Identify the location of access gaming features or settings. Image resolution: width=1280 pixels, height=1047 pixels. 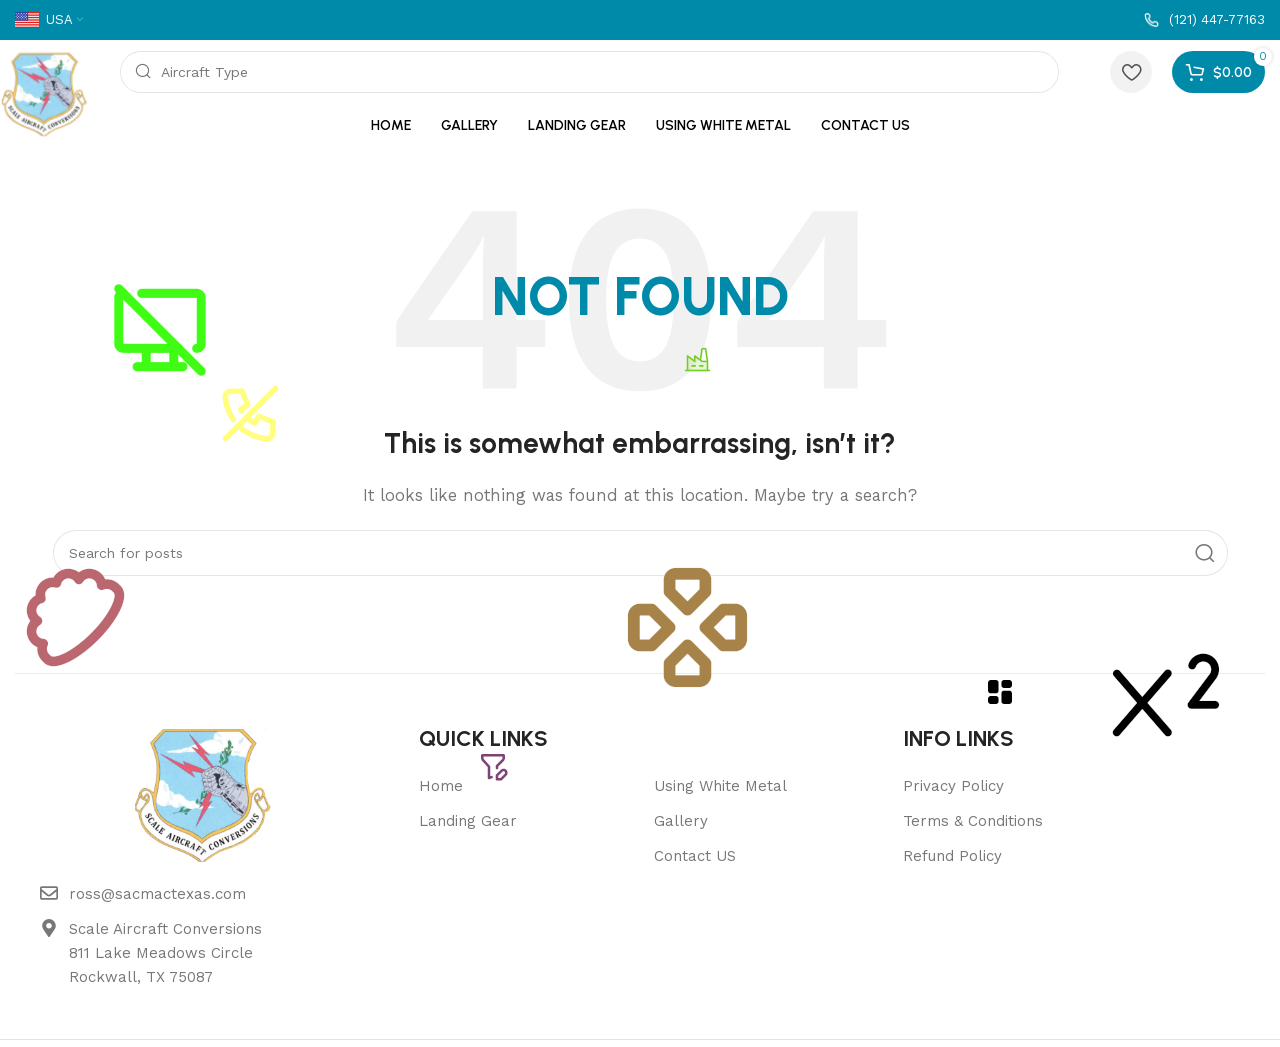
(687, 627).